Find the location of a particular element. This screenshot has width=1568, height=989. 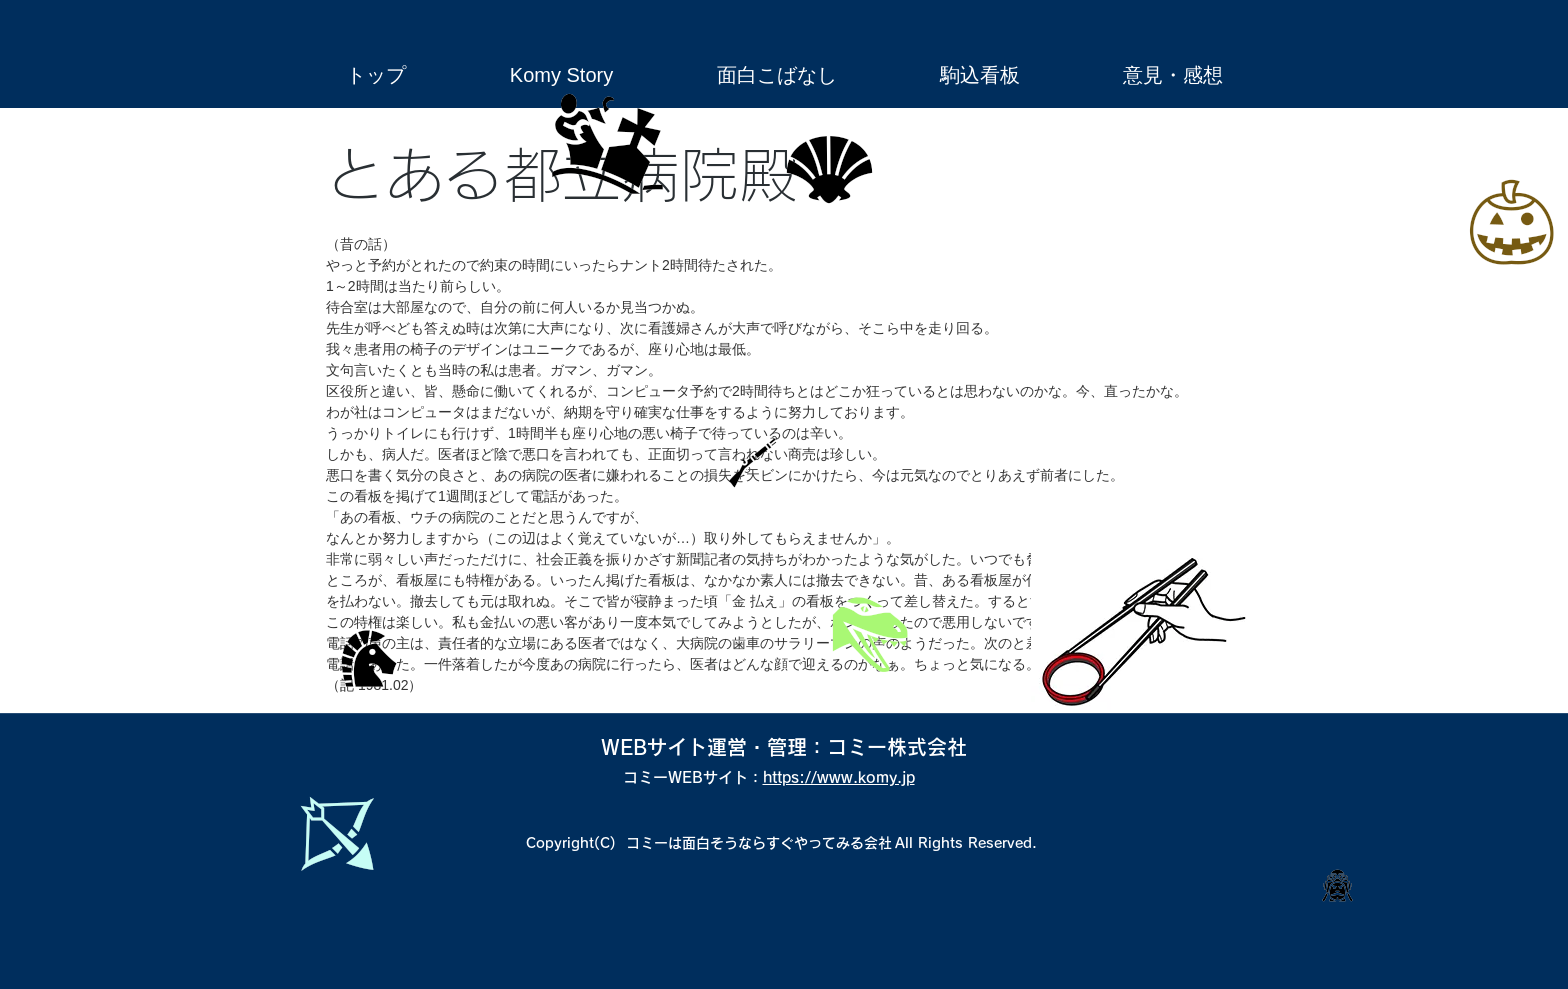

select ninja velociraptor character is located at coordinates (871, 635).